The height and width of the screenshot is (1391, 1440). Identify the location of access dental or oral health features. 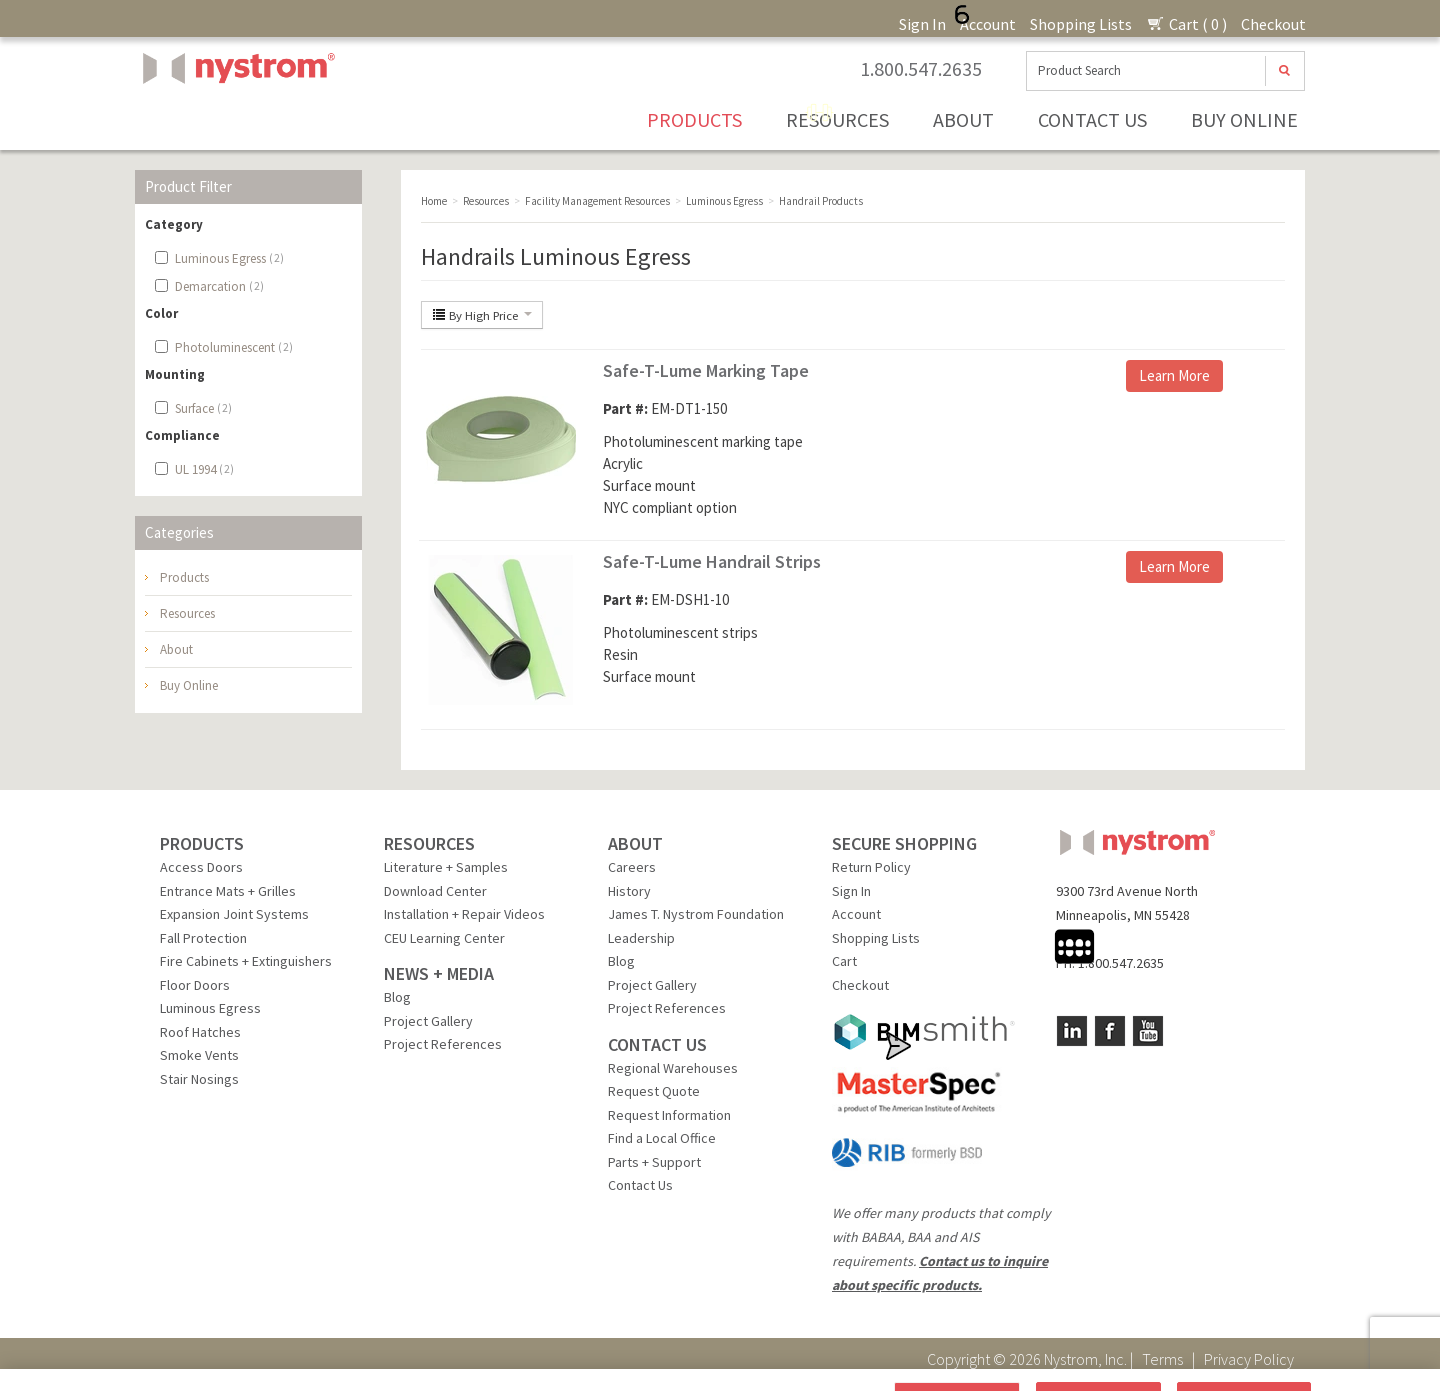
(1074, 946).